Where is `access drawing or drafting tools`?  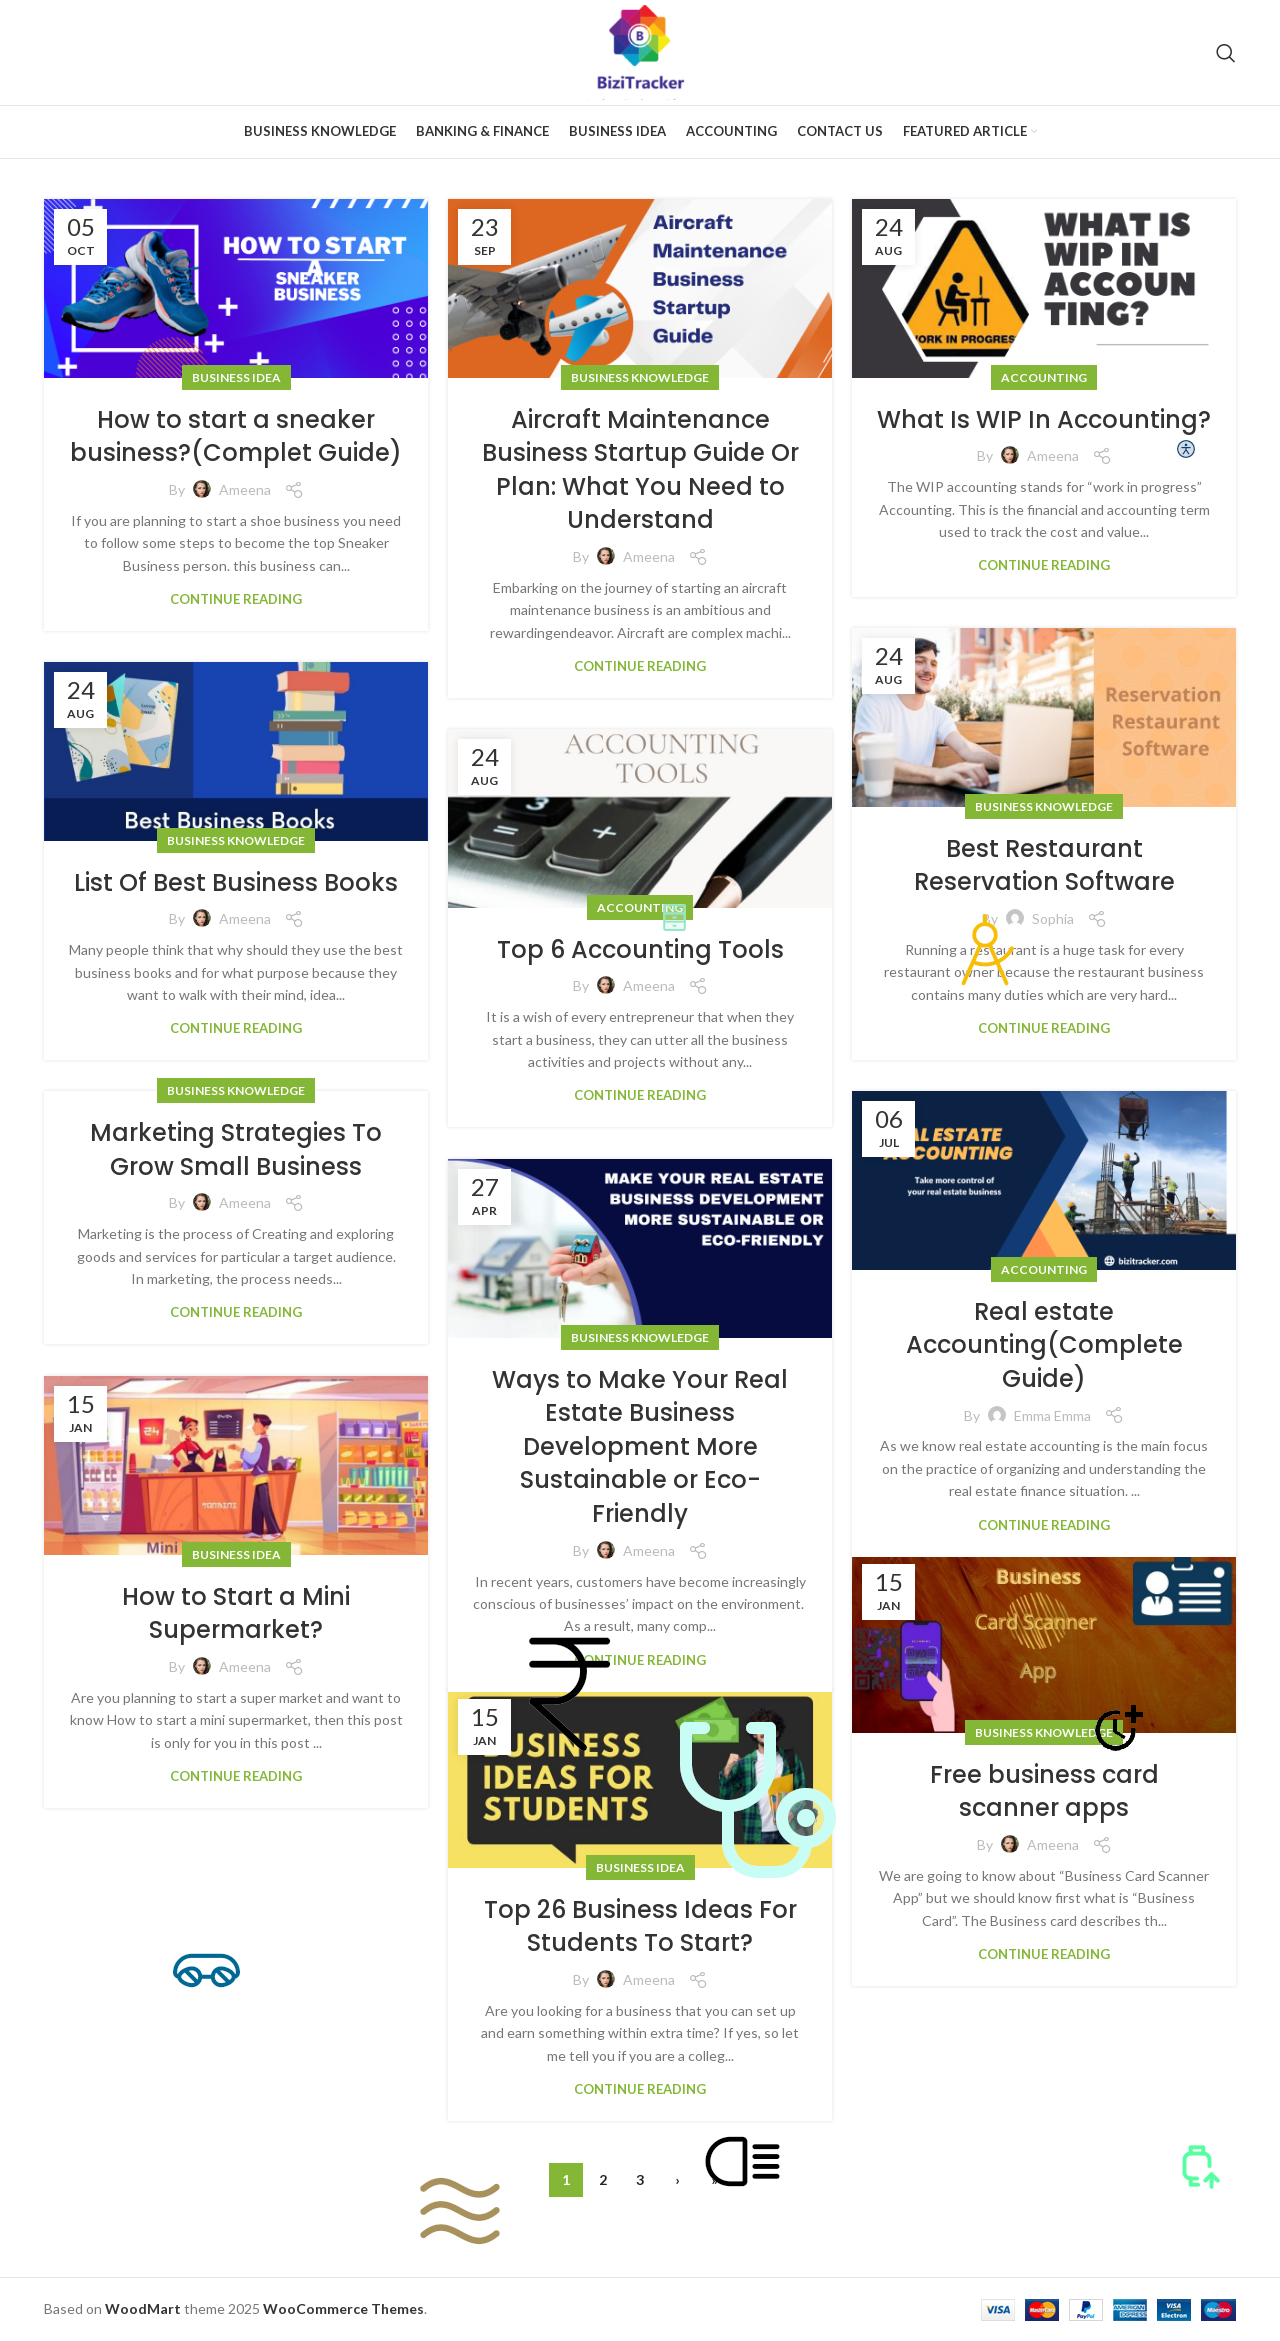 access drawing or drafting tools is located at coordinates (985, 951).